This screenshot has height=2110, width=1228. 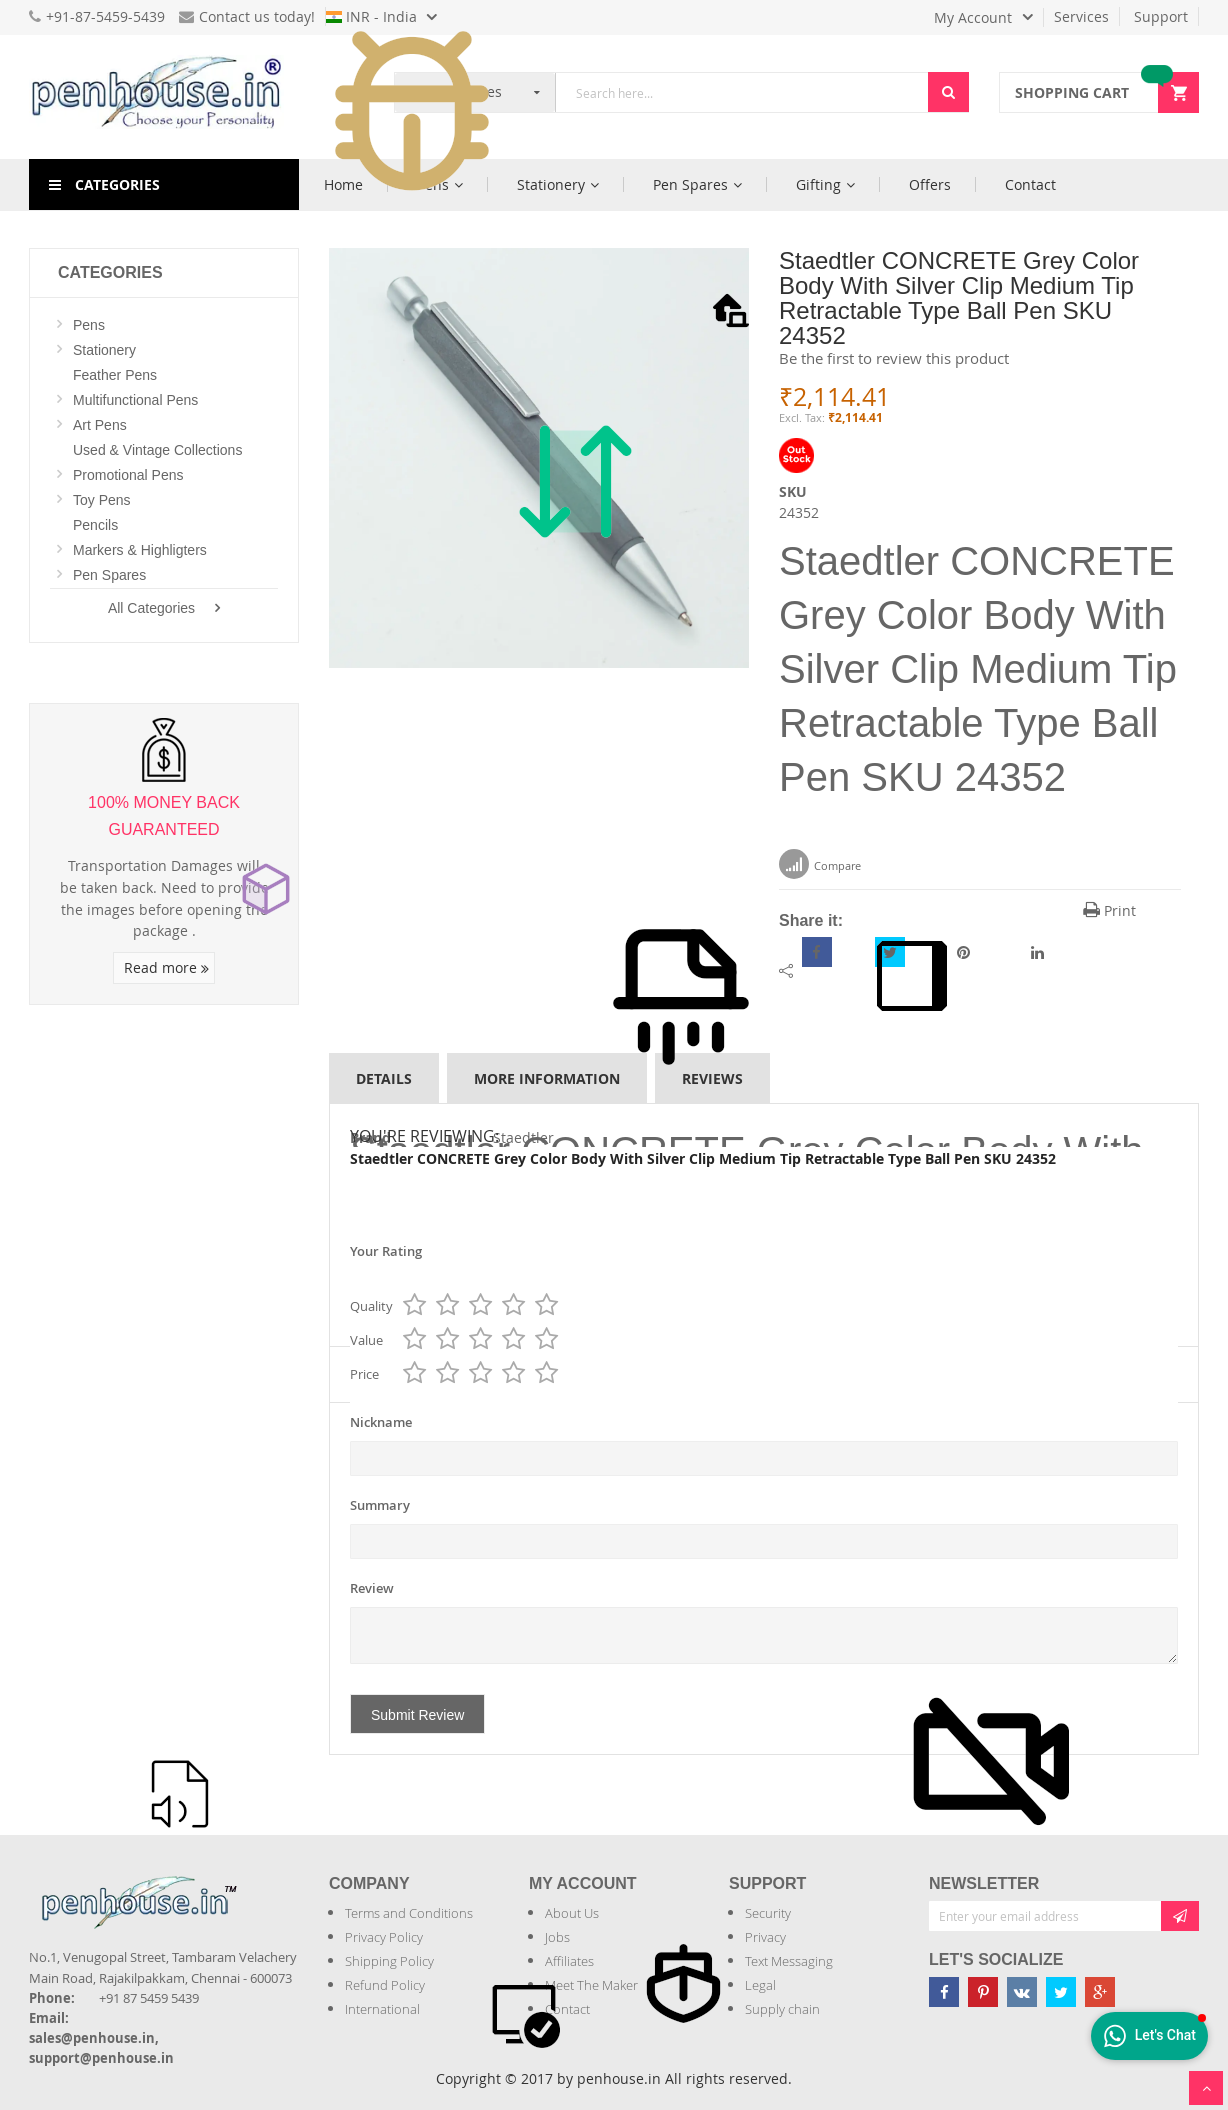 I want to click on indicates virtual machine is running, so click(x=524, y=2012).